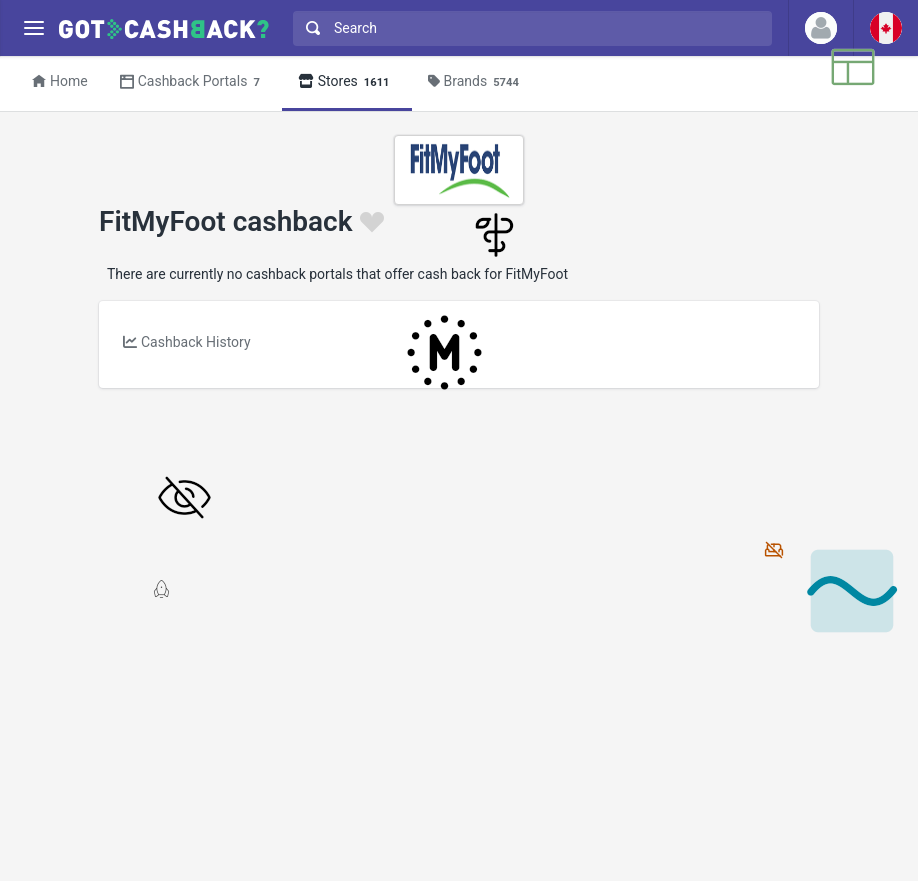 Image resolution: width=918 pixels, height=881 pixels. Describe the element at coordinates (774, 550) in the screenshot. I see `indicates furniture or seating is unavailable` at that location.